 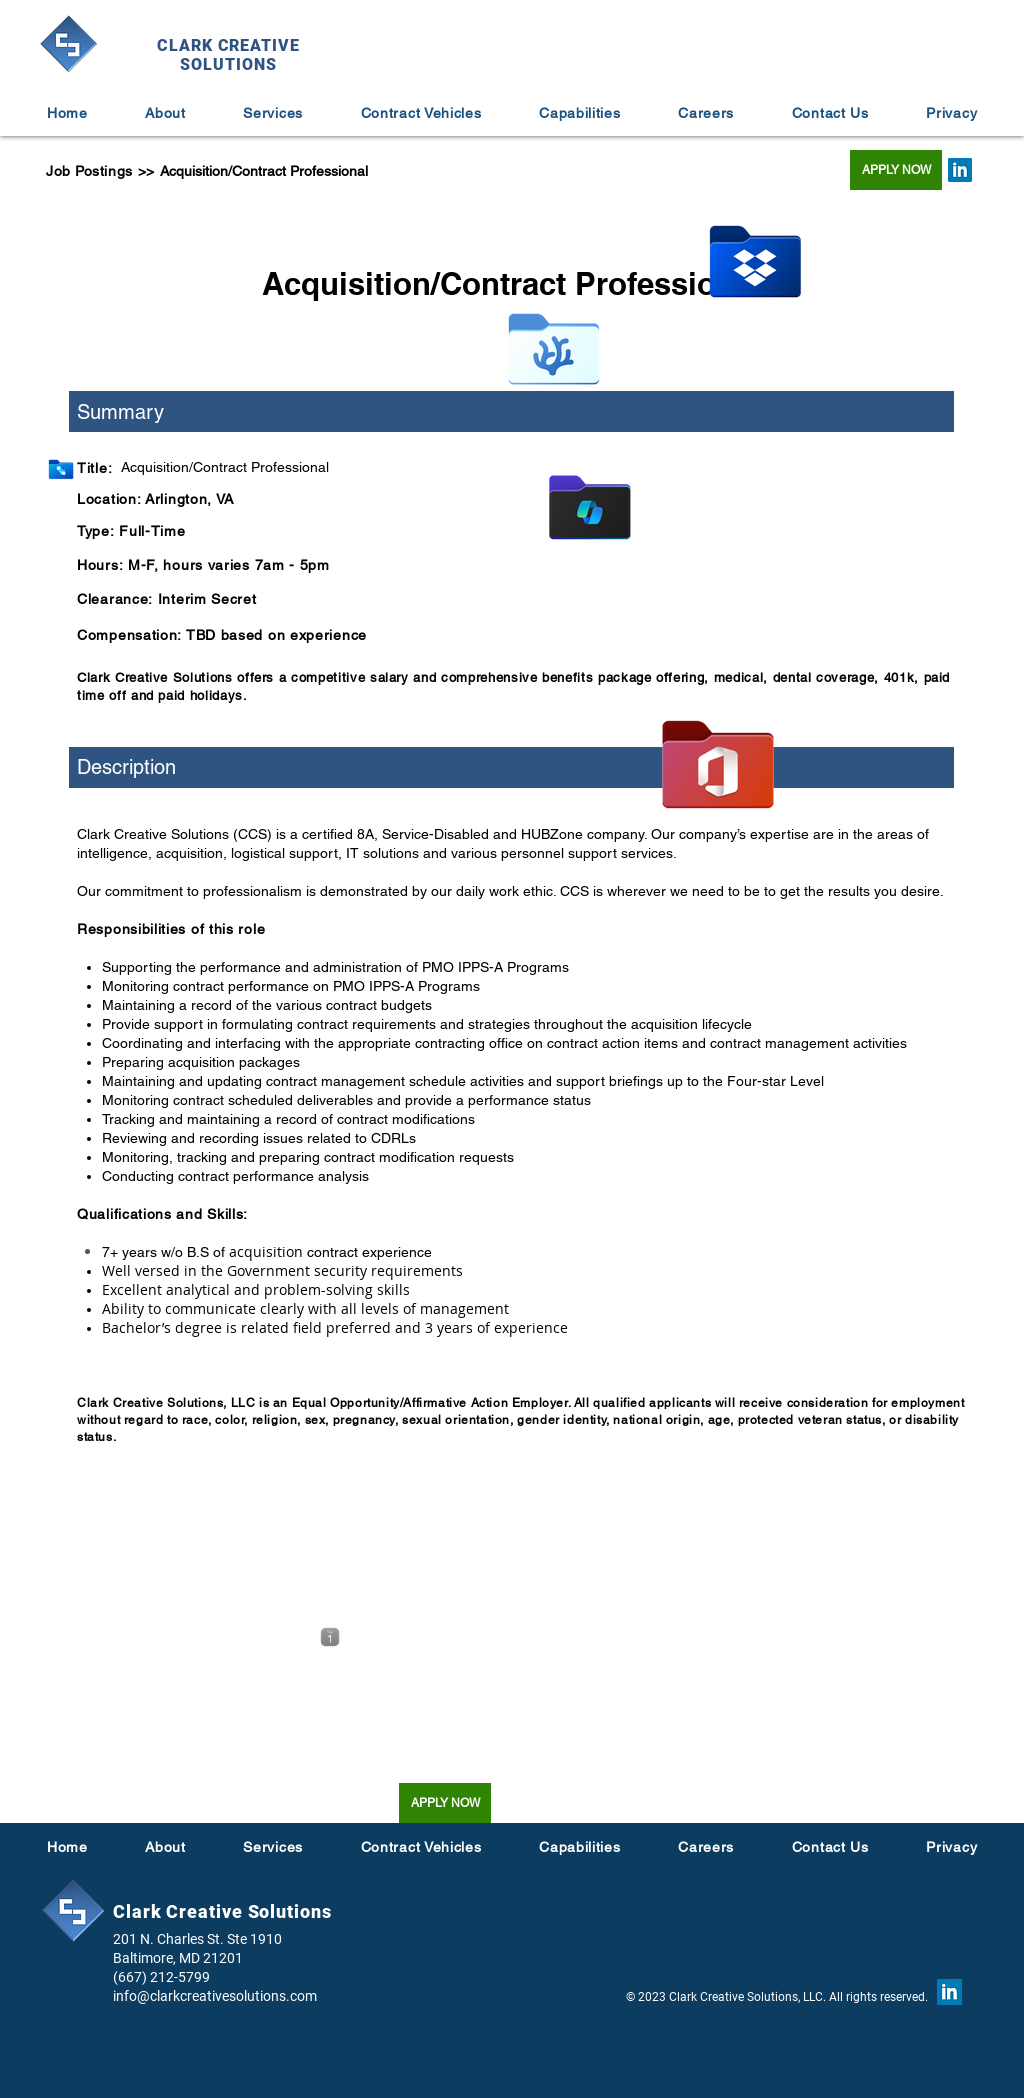 What do you see at coordinates (589, 509) in the screenshot?
I see `open folder containing Microsoft Copilot files` at bounding box center [589, 509].